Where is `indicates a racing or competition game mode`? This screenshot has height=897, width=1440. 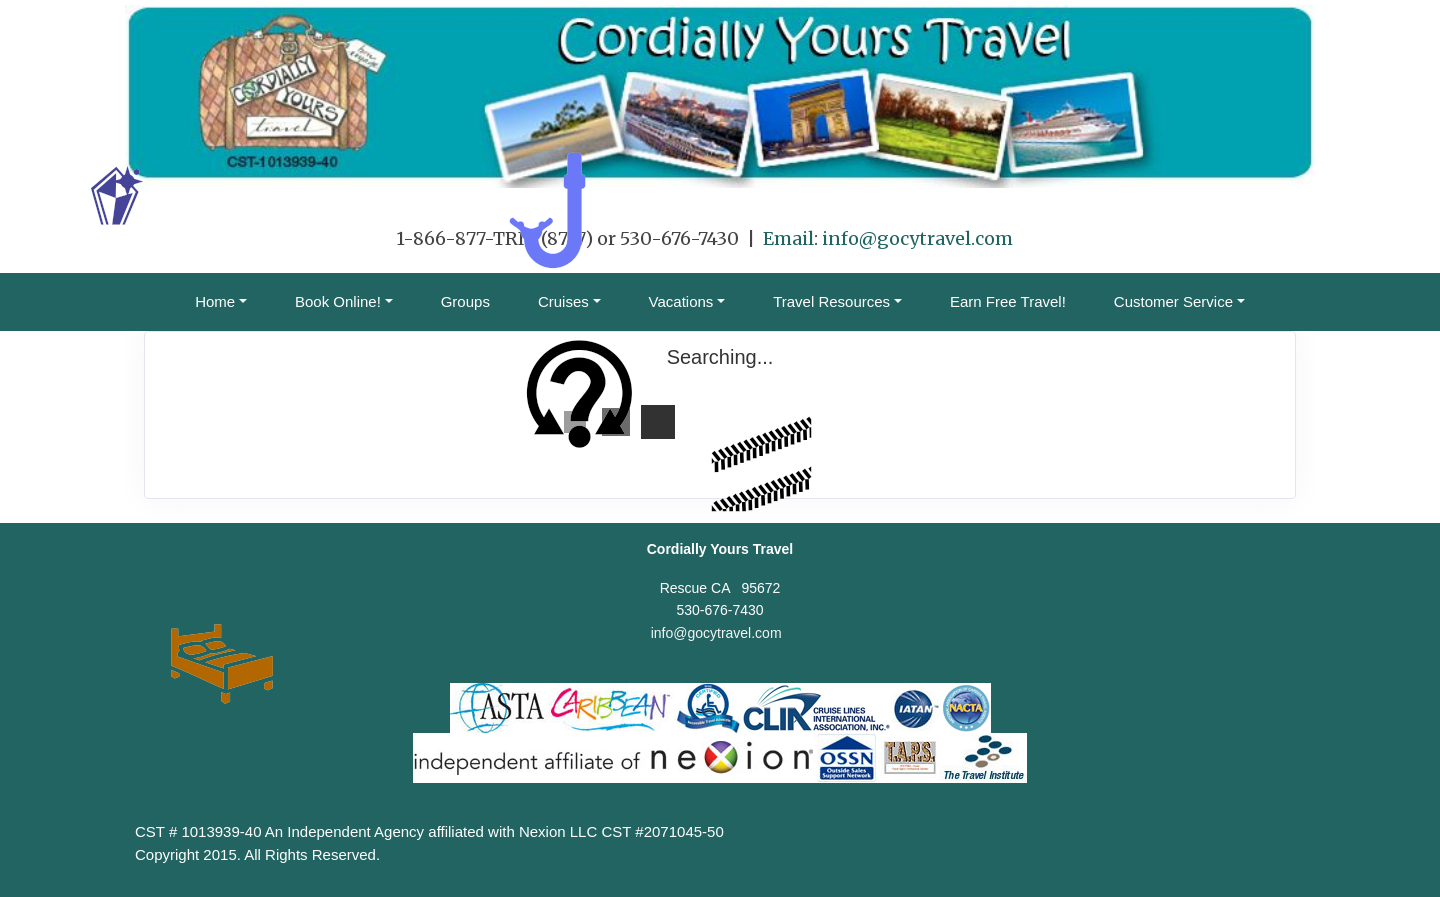
indicates a racing or competition game mode is located at coordinates (114, 195).